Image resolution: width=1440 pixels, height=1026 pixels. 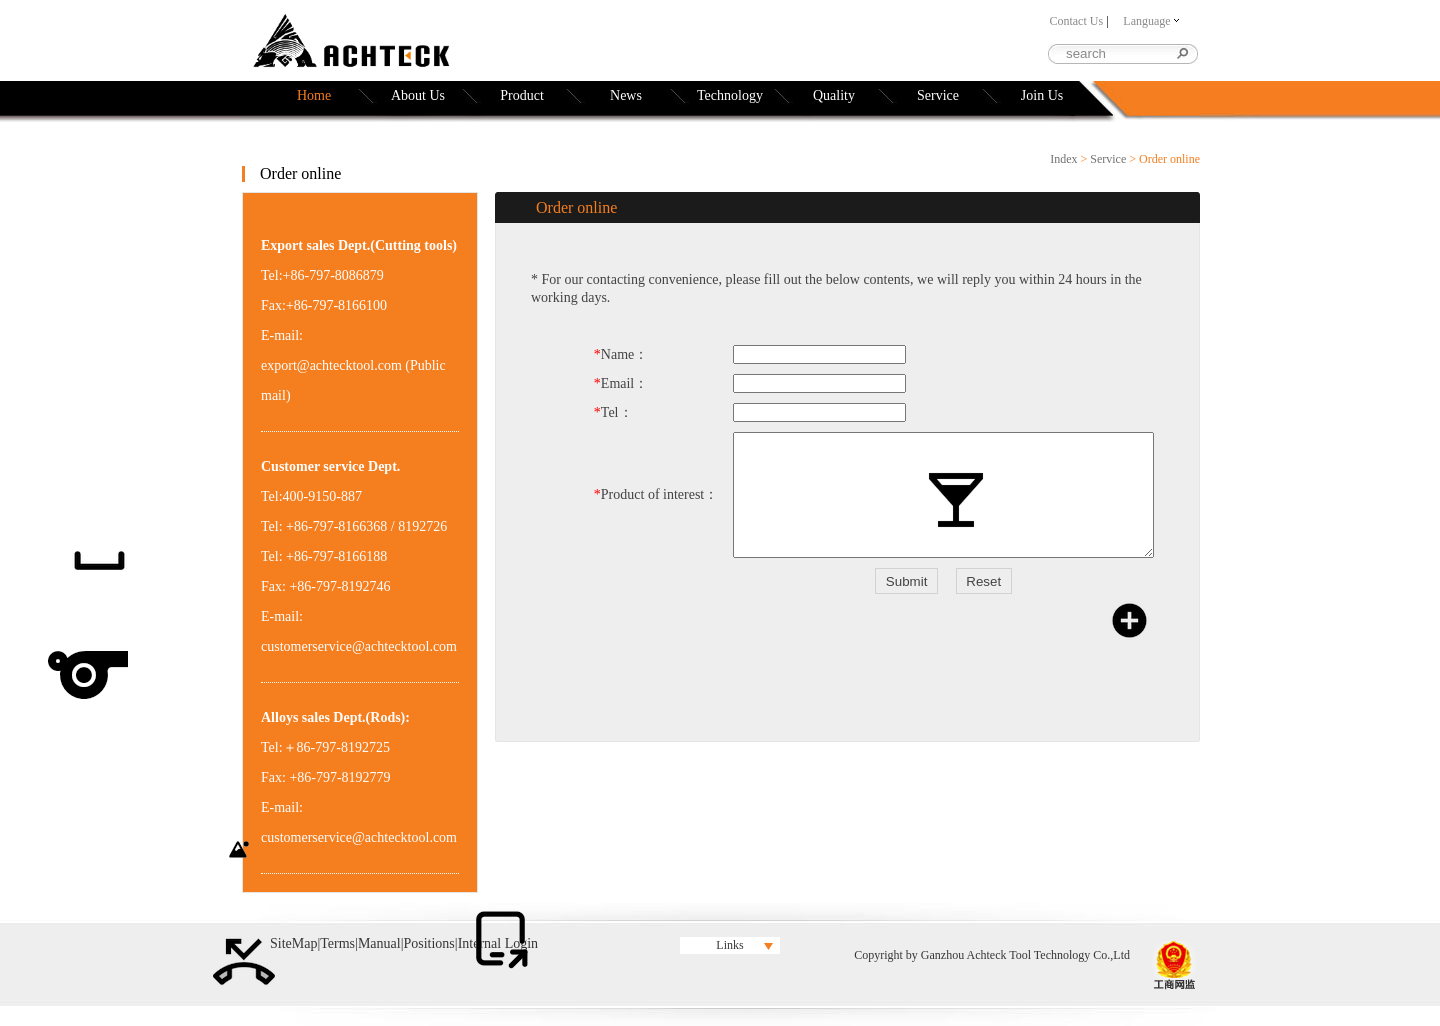 What do you see at coordinates (88, 675) in the screenshot?
I see `access sports features or content` at bounding box center [88, 675].